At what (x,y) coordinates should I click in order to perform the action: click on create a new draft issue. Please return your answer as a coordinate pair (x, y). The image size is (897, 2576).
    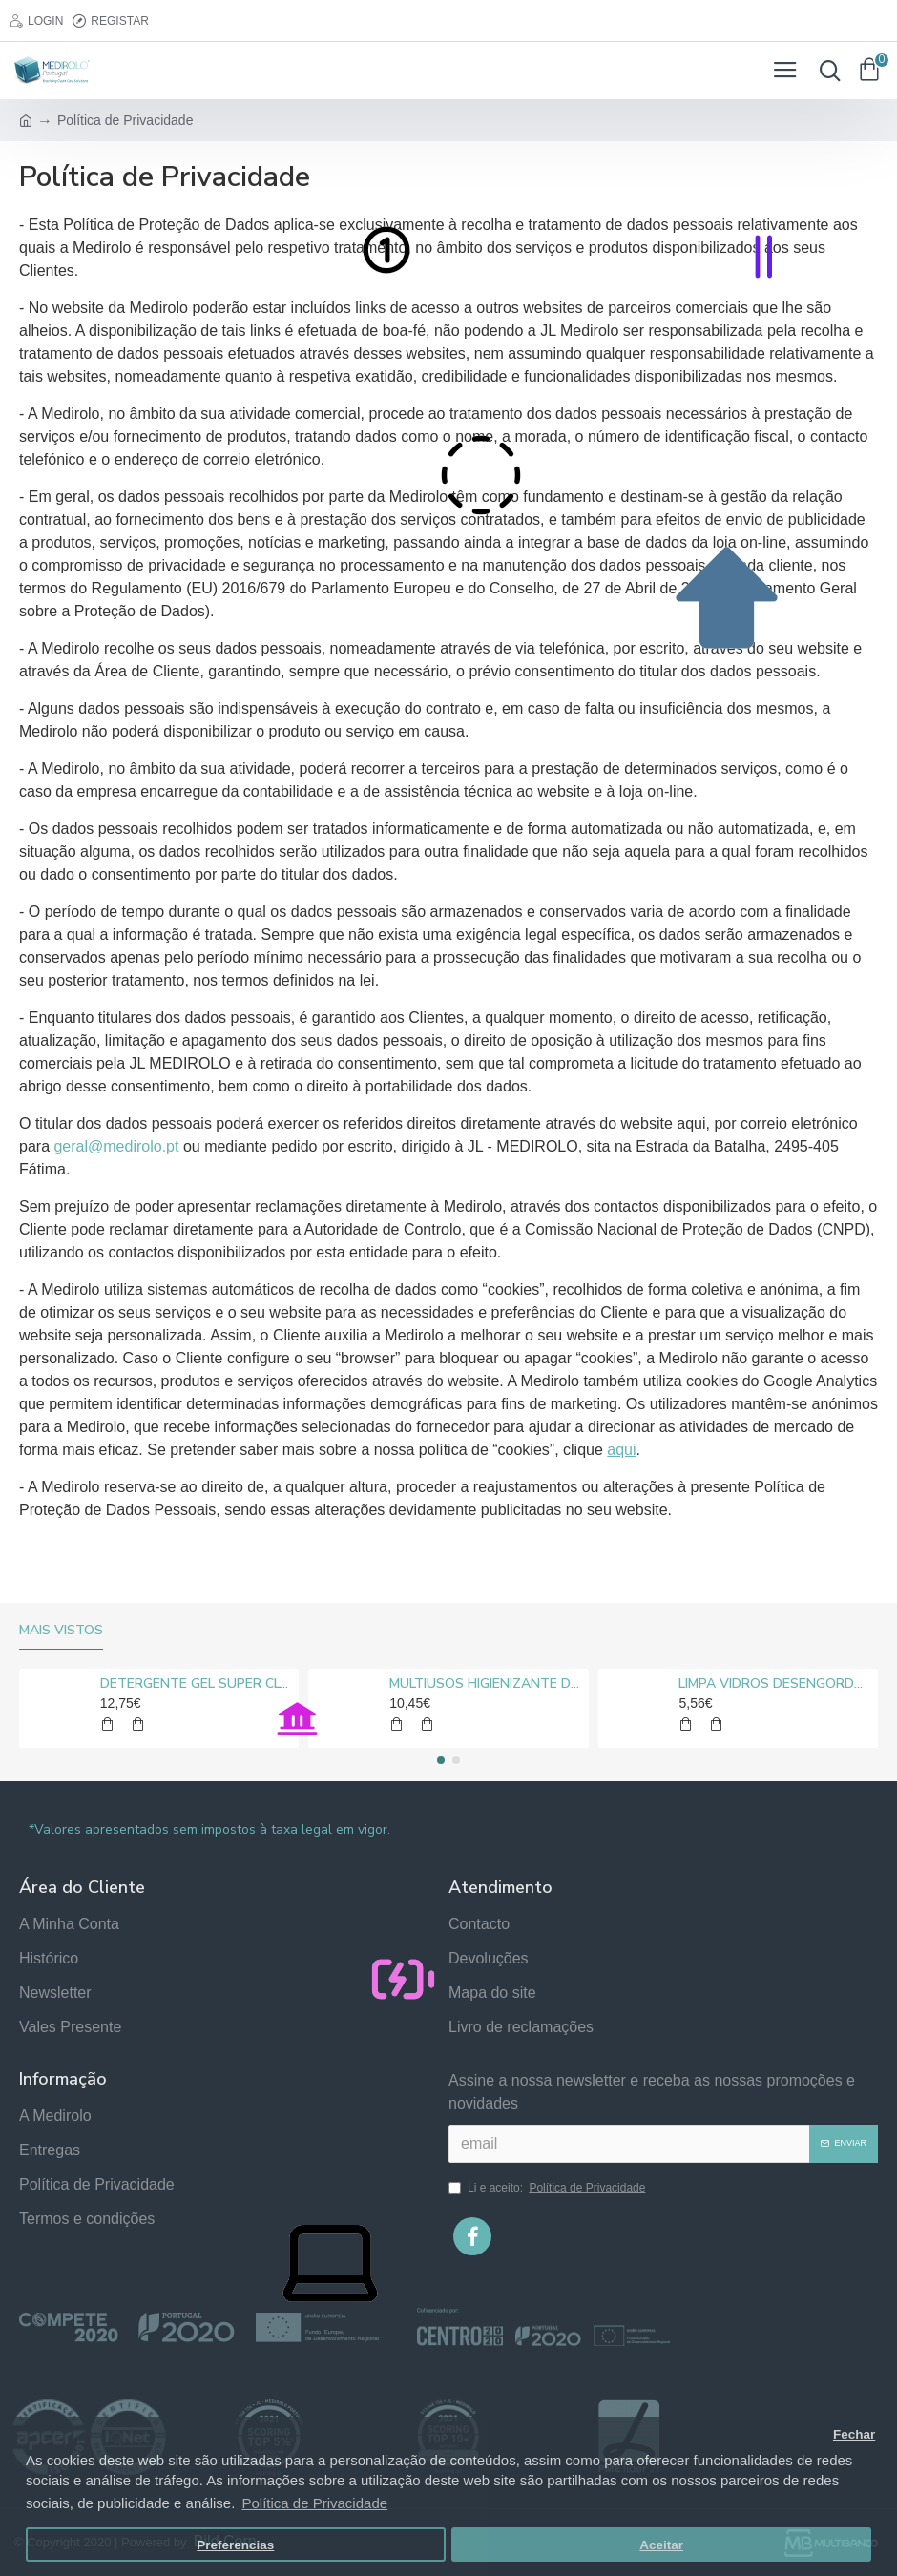
    Looking at the image, I should click on (481, 475).